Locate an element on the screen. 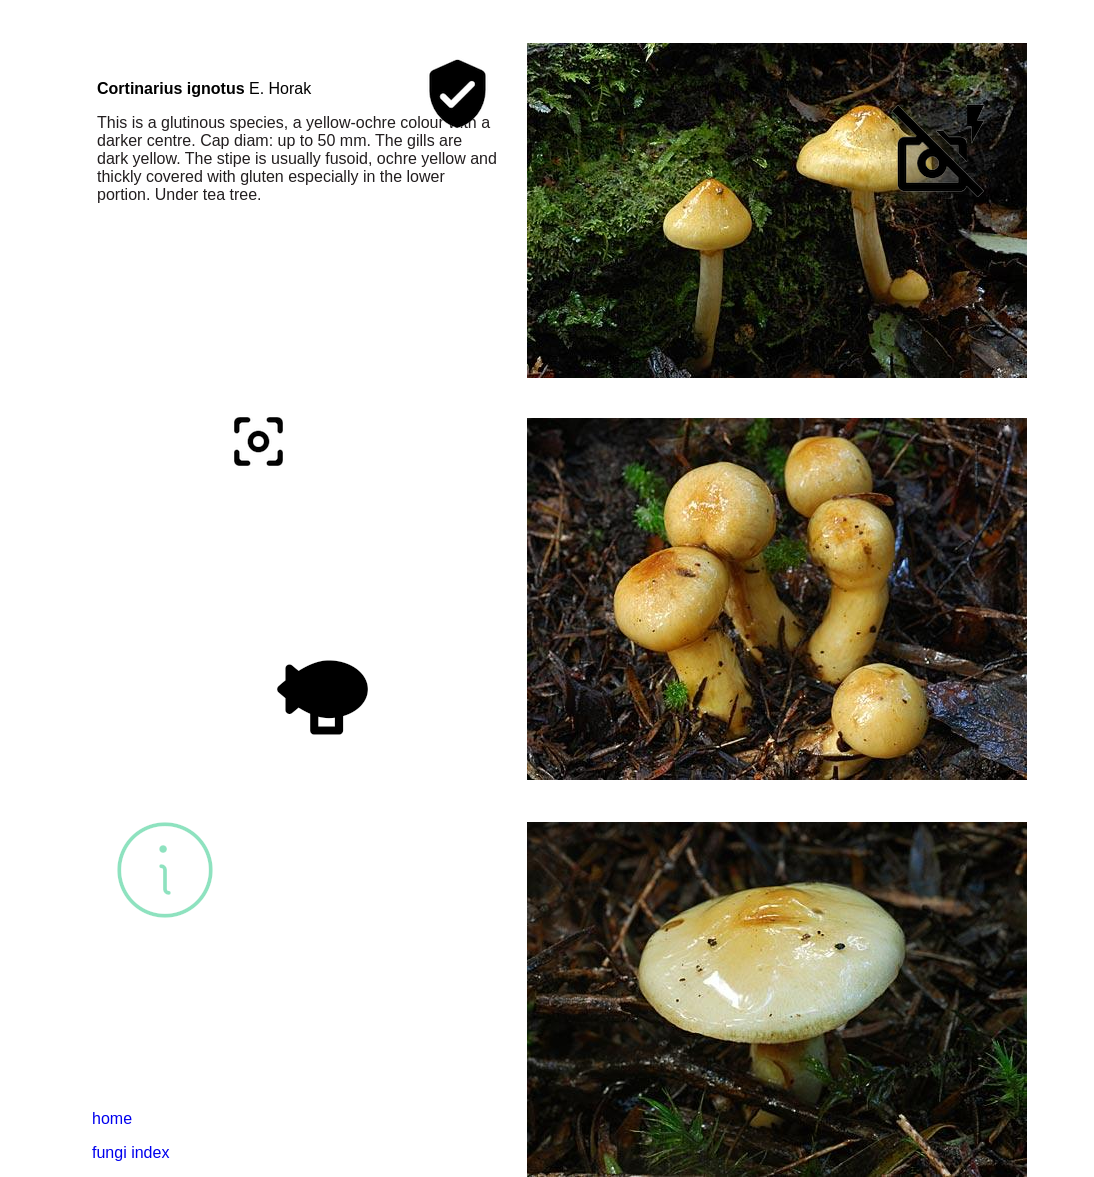 The width and height of the screenshot is (1094, 1177). access airship or blimp travel options is located at coordinates (322, 697).